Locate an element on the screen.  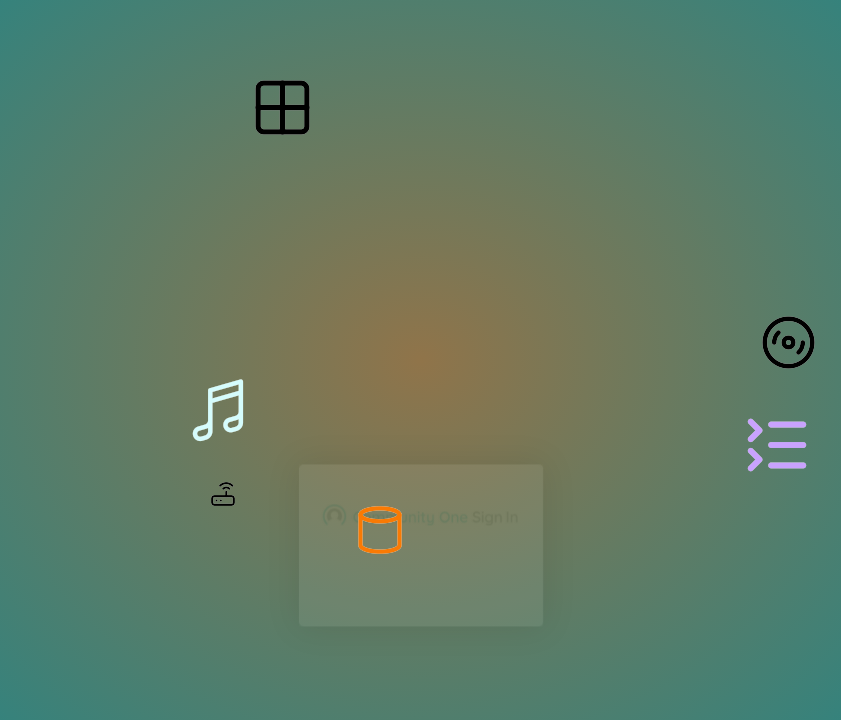
collapse or minimize list items is located at coordinates (777, 445).